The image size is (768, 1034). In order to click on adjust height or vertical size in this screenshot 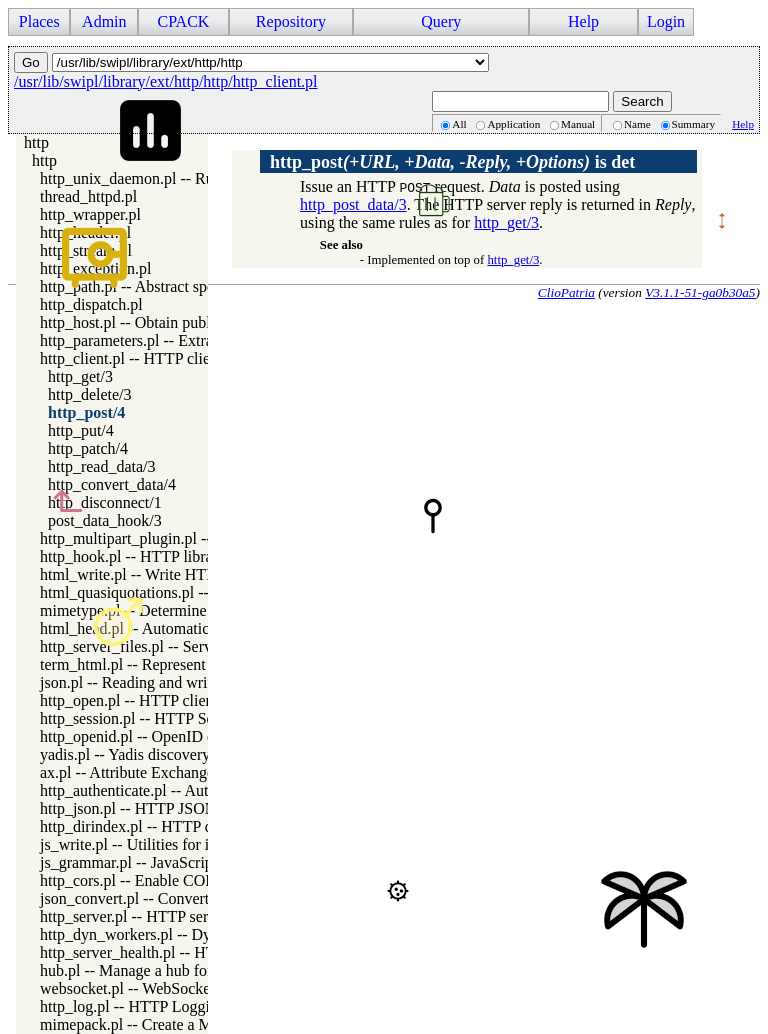, I will do `click(722, 221)`.